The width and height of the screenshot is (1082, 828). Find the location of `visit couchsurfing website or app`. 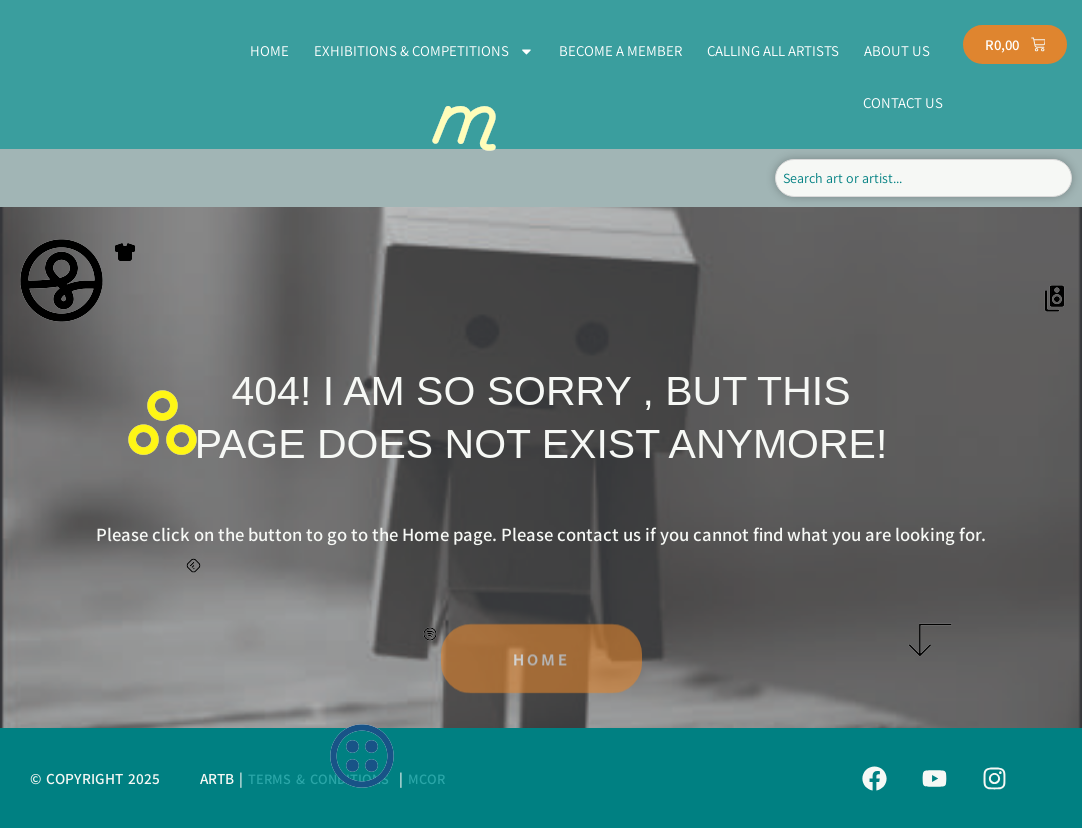

visit couchsurfing website or app is located at coordinates (61, 280).